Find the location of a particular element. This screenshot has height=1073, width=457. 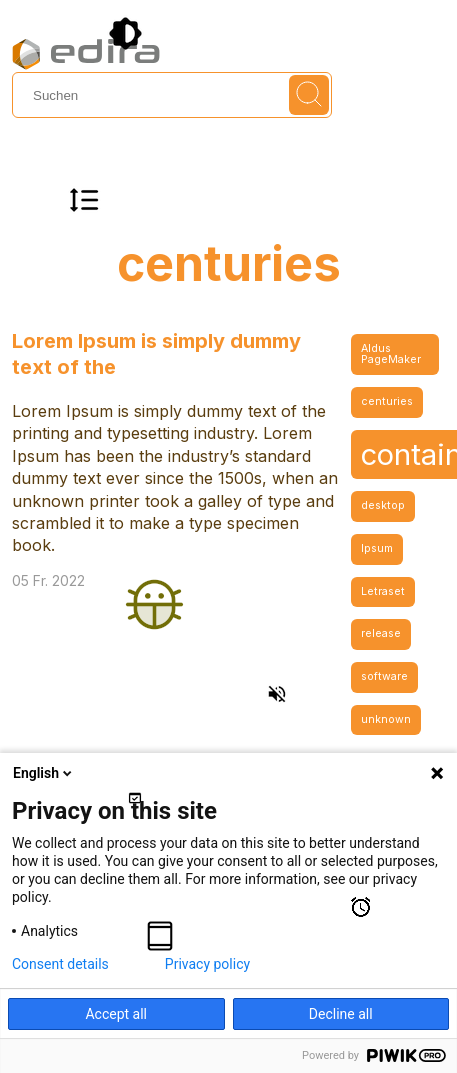

mute audio or sound is located at coordinates (277, 694).